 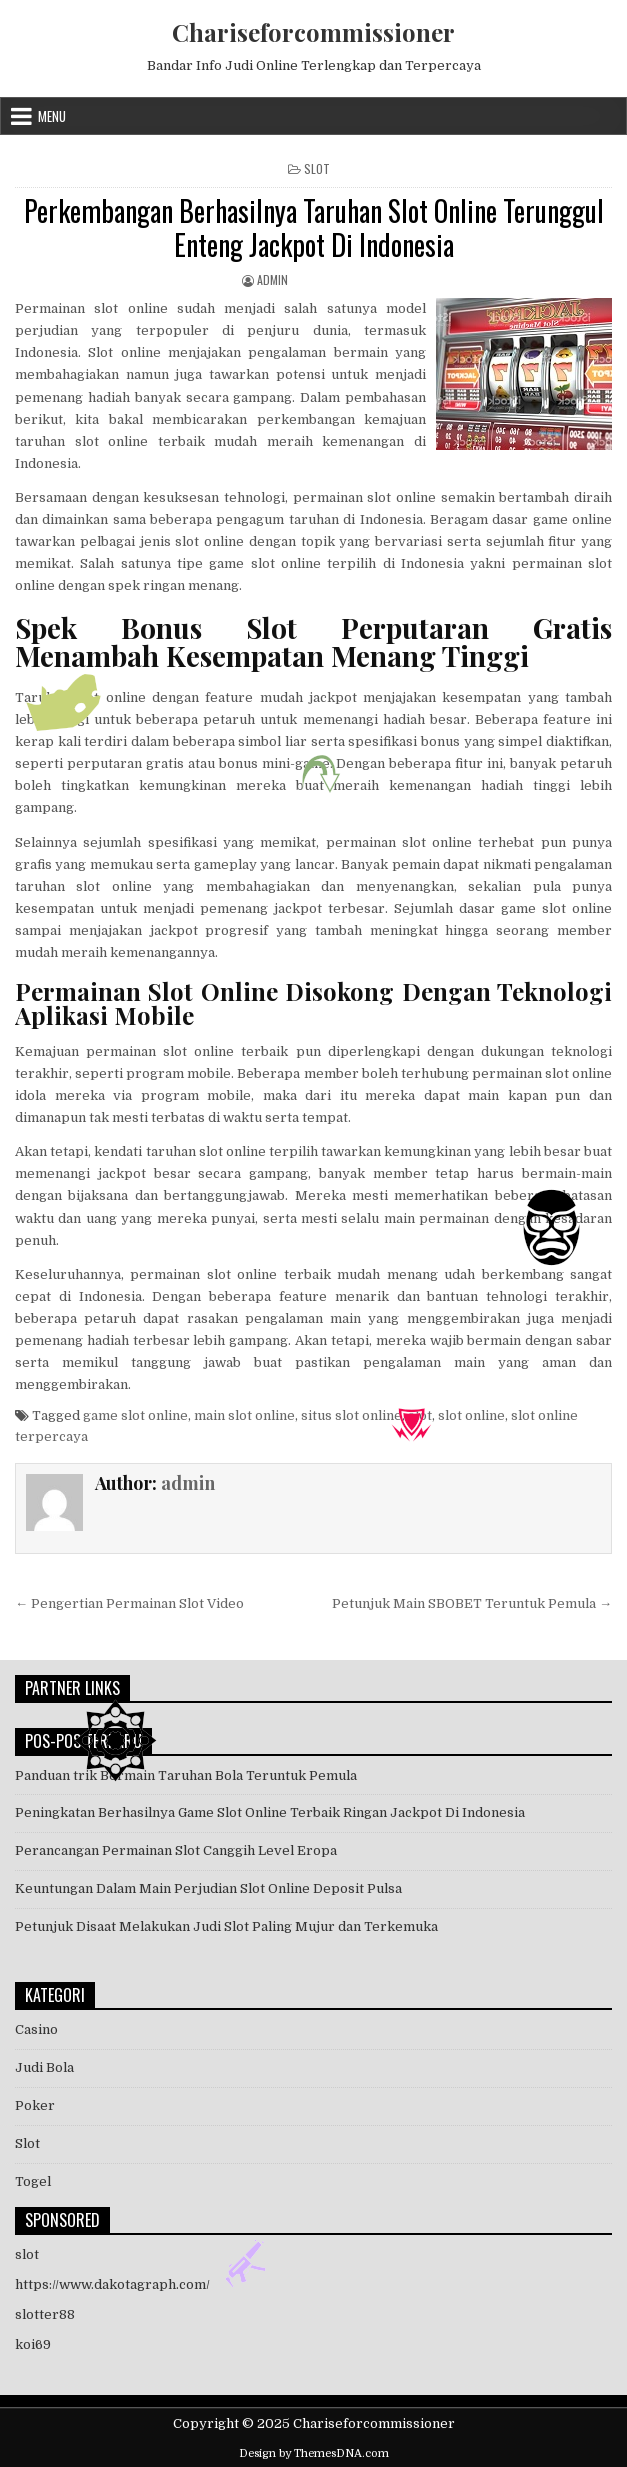 I want to click on decorative badge or achievement emblem, so click(x=115, y=1740).